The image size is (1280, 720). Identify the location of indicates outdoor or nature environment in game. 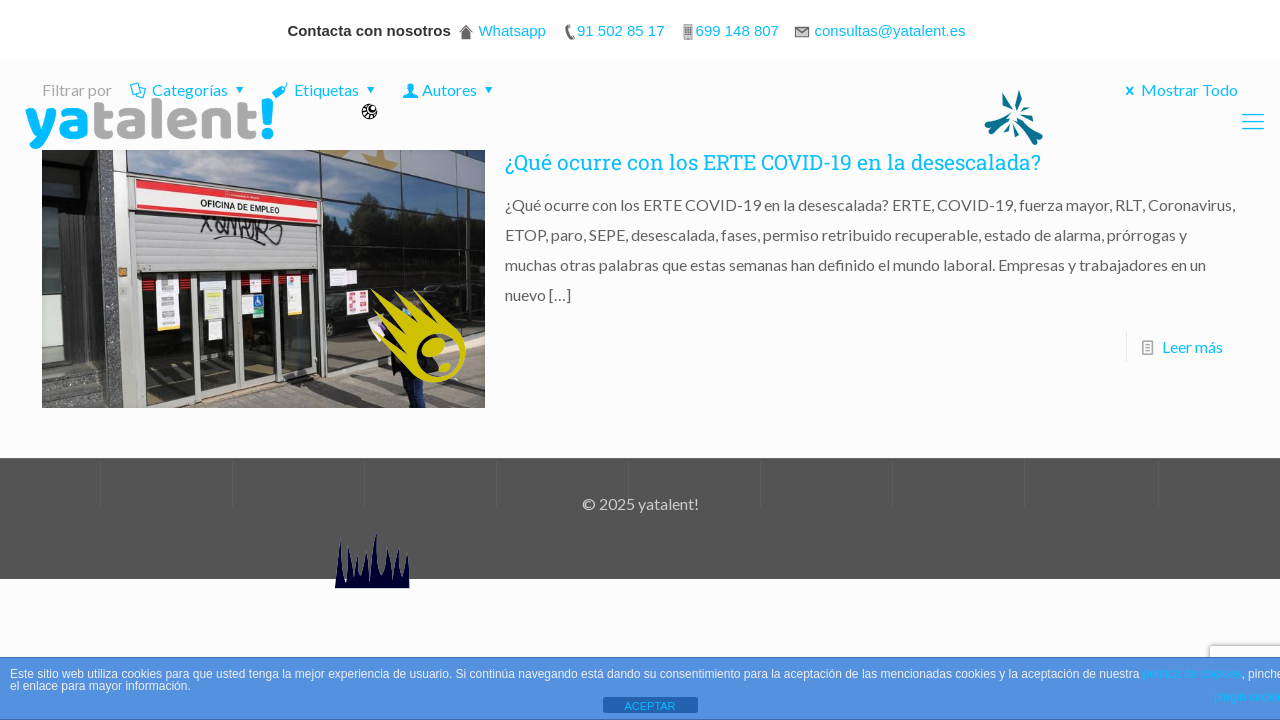
(372, 551).